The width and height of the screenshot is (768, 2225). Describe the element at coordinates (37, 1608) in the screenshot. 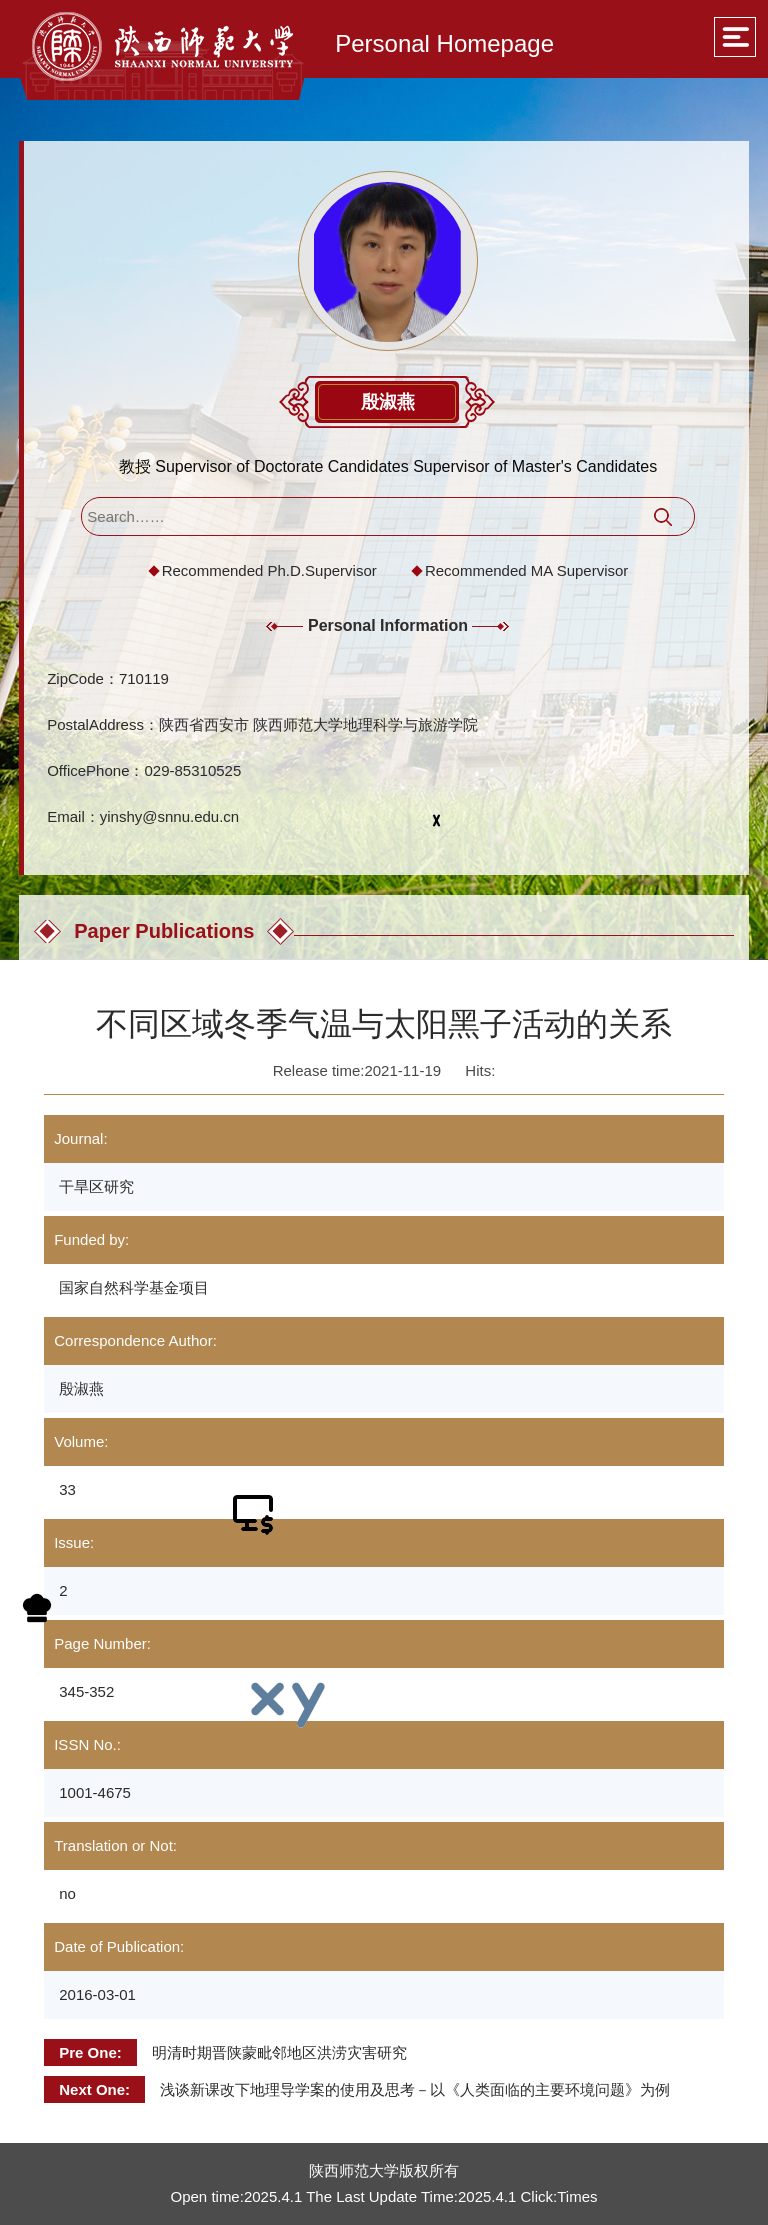

I see `browse recipes or cooking content` at that location.